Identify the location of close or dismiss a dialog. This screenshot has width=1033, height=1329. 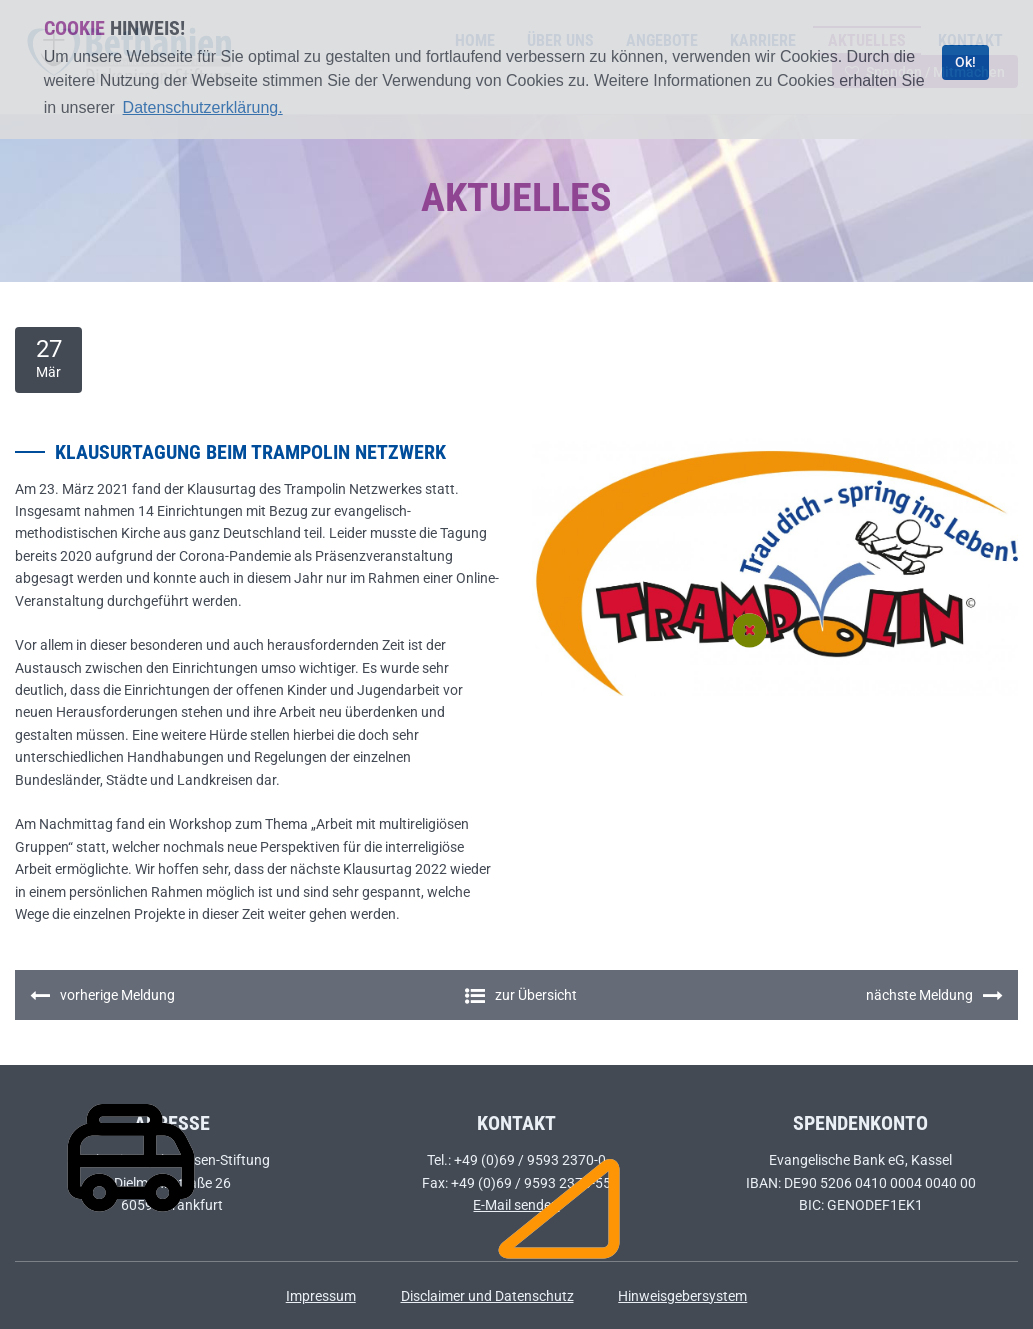
(749, 630).